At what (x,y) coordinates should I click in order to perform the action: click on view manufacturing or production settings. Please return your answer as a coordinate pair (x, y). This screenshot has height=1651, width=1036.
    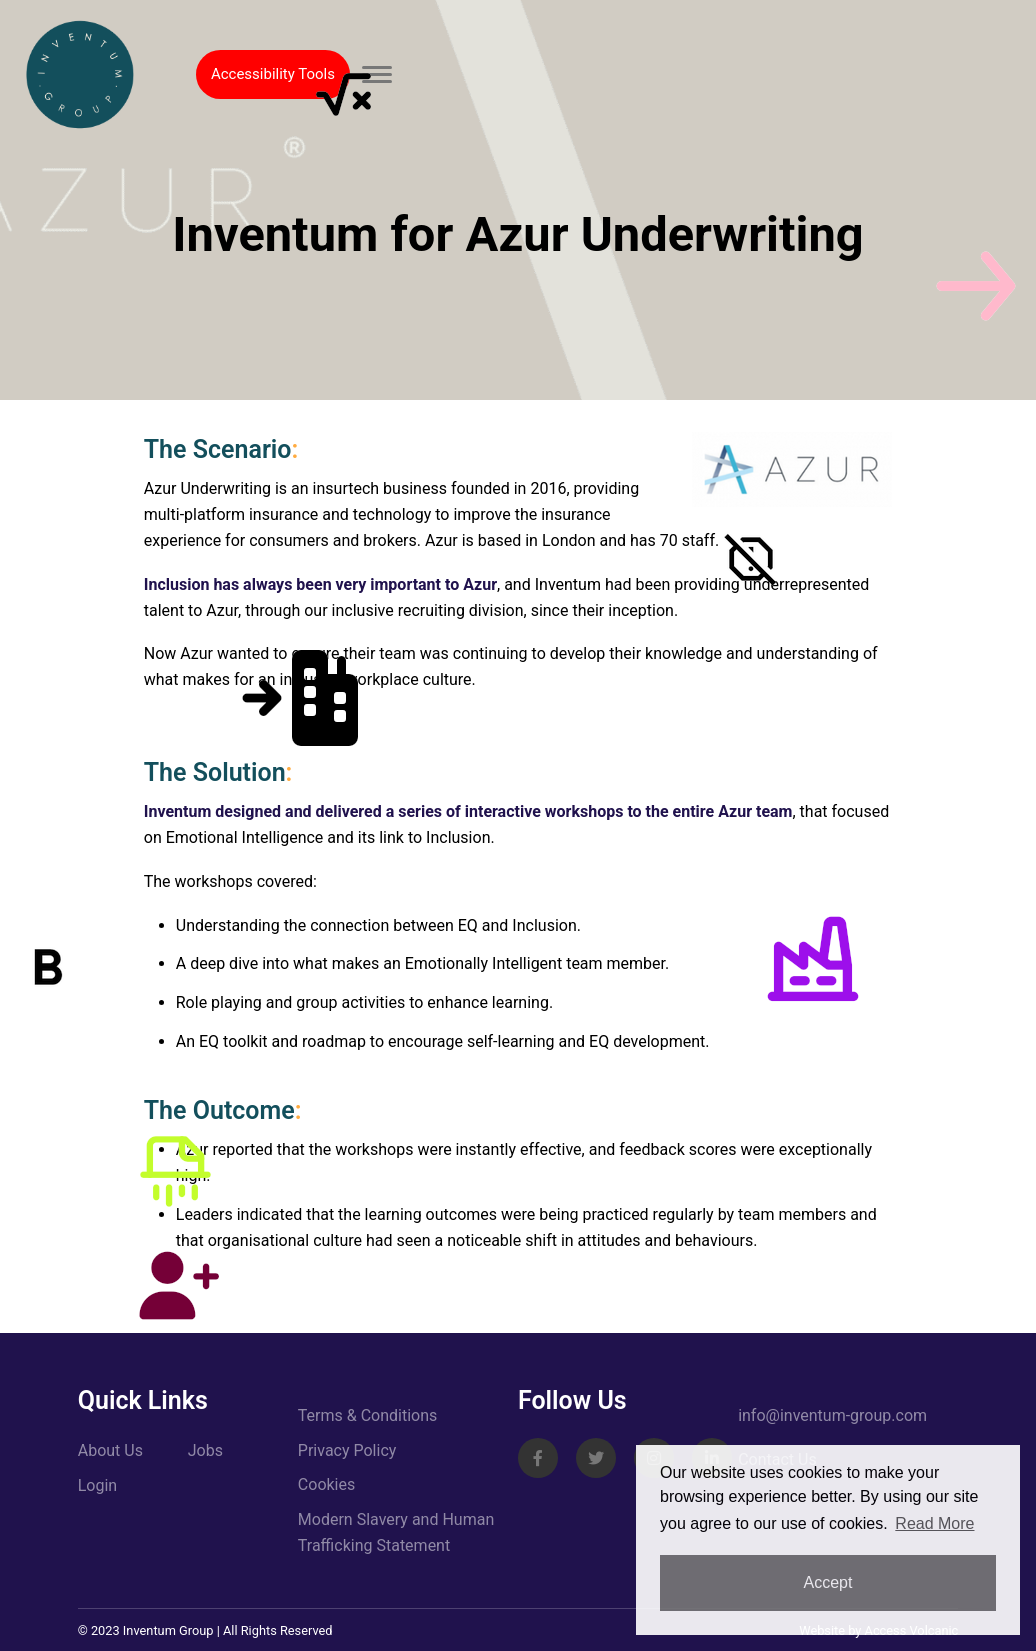
    Looking at the image, I should click on (813, 962).